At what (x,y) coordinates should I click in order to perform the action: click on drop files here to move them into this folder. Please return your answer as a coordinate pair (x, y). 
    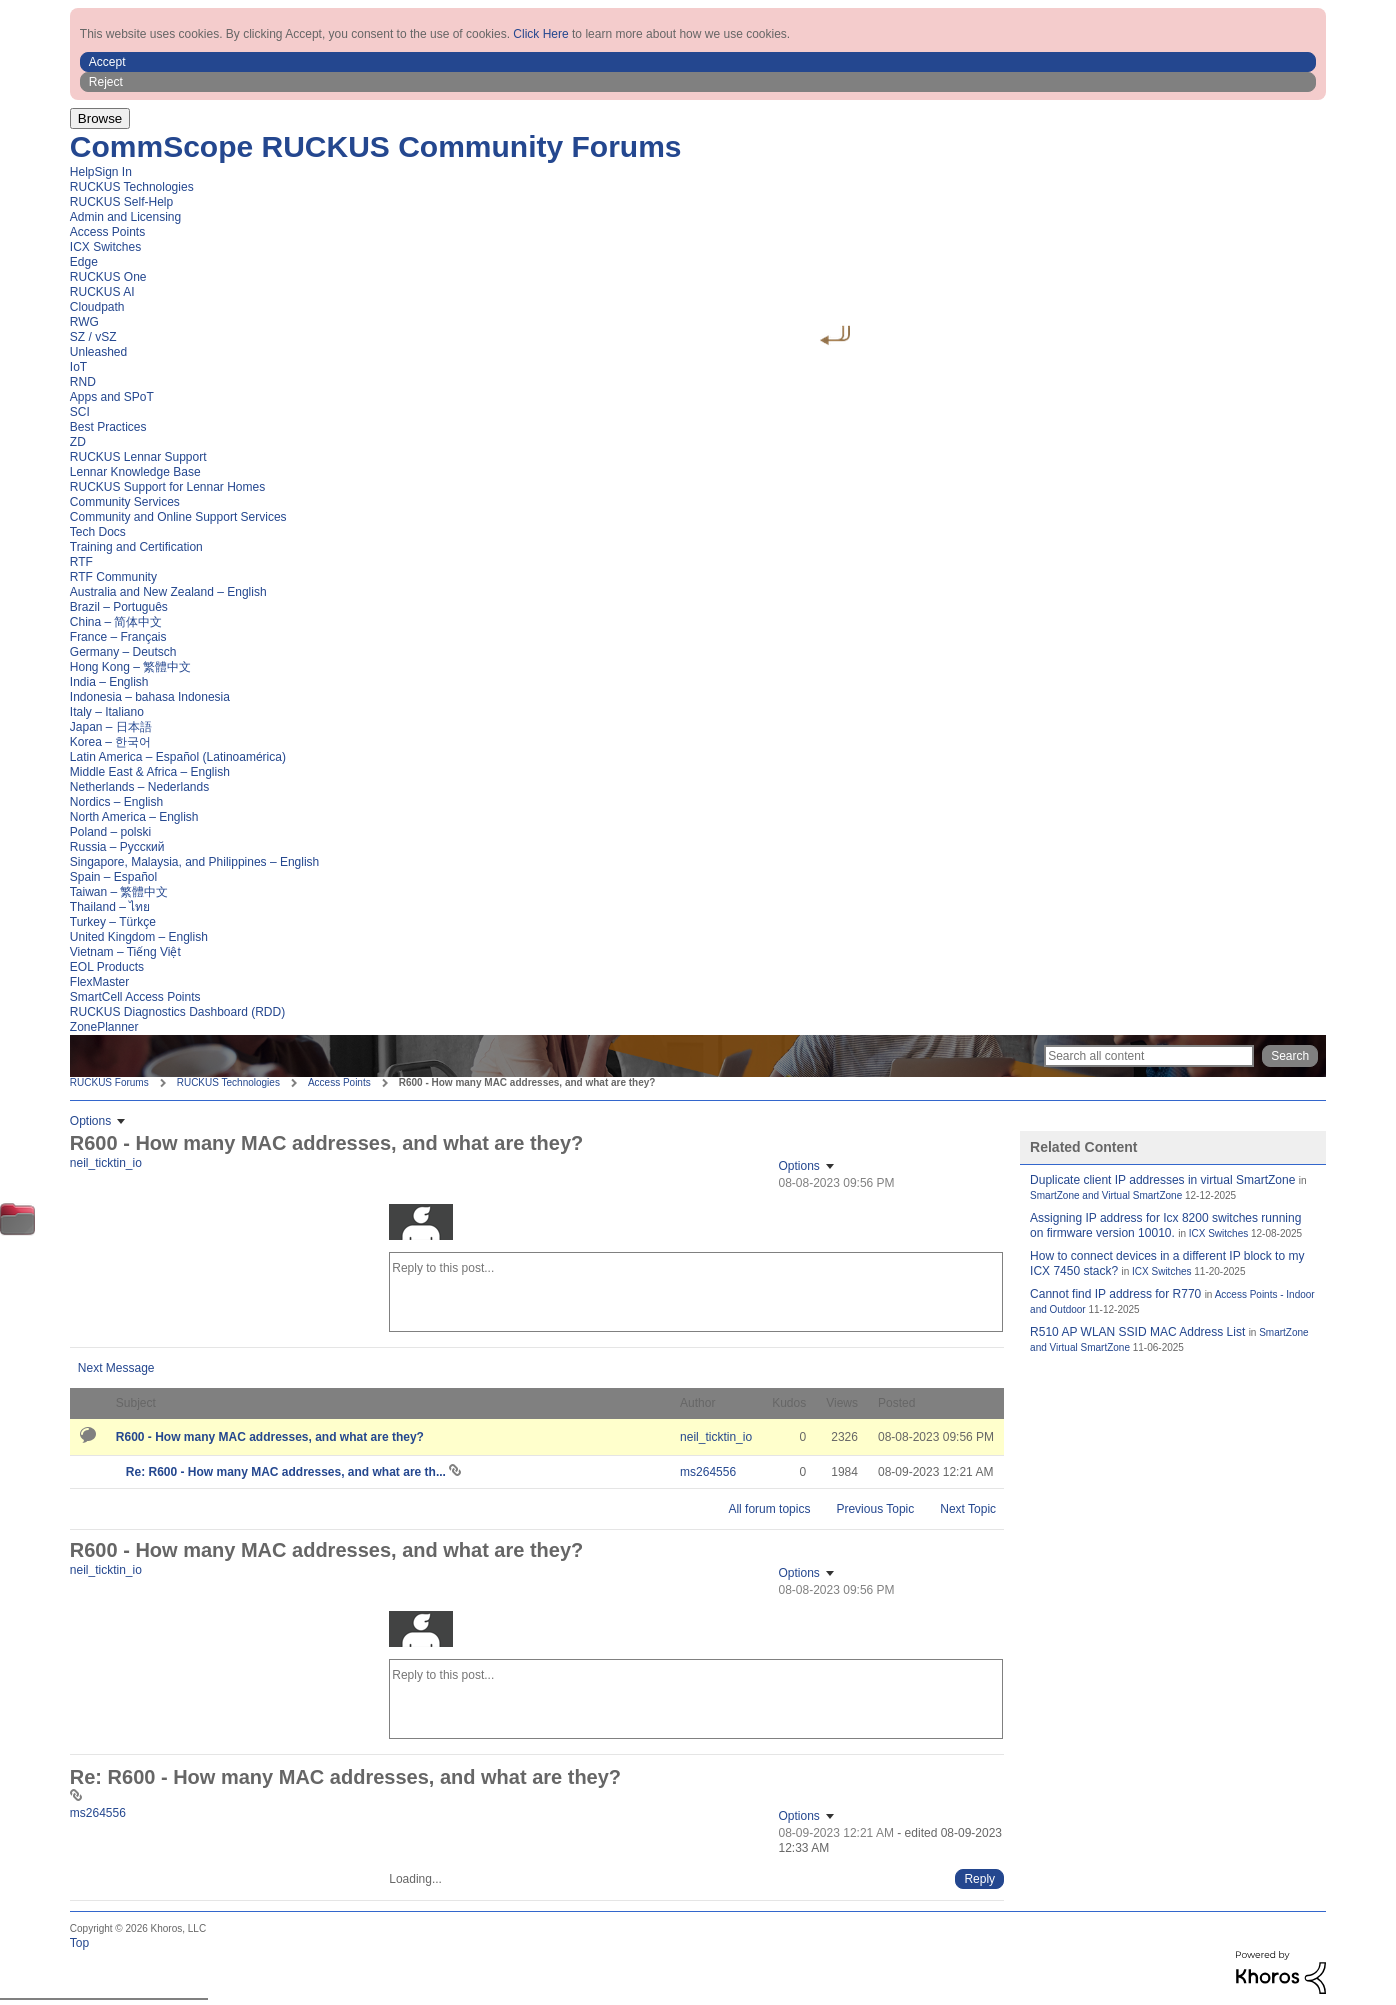
    Looking at the image, I should click on (17, 1218).